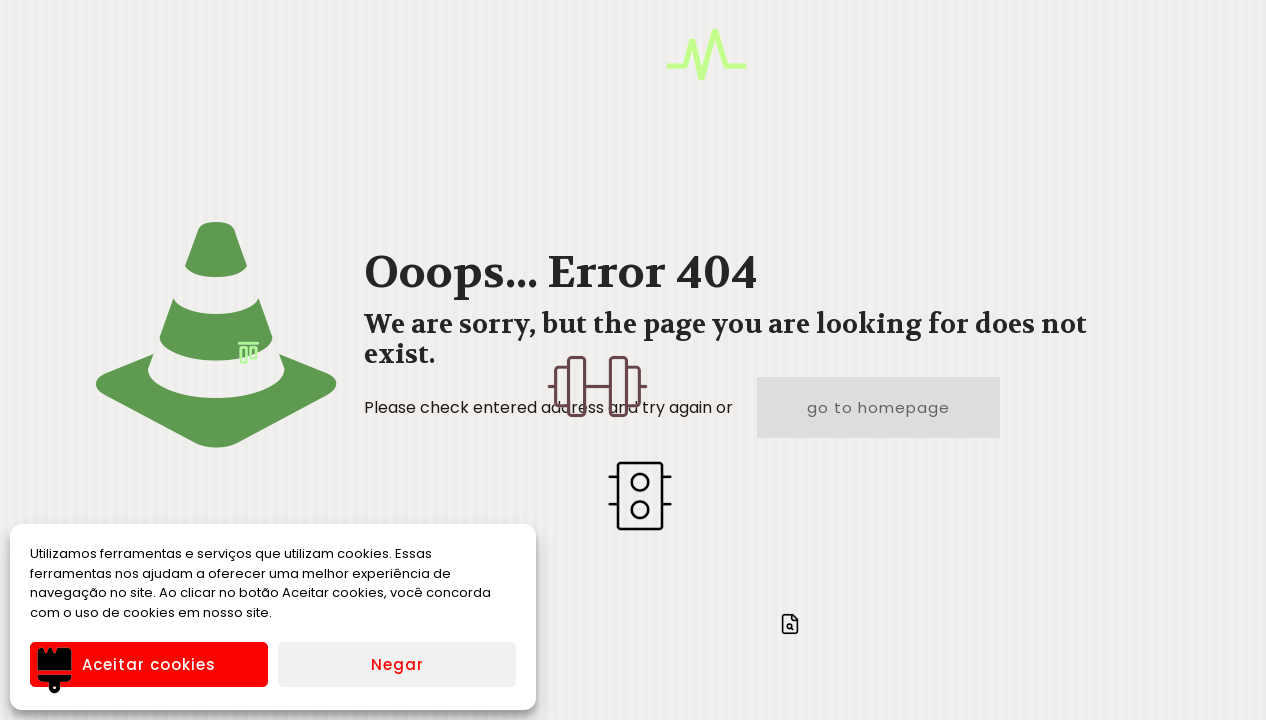  What do you see at coordinates (706, 57) in the screenshot?
I see `view activity or system pulse` at bounding box center [706, 57].